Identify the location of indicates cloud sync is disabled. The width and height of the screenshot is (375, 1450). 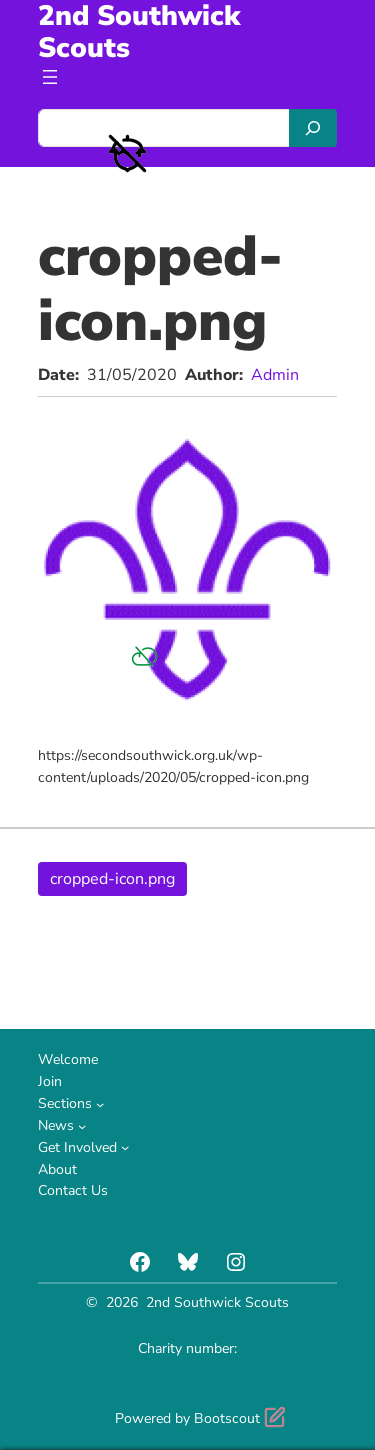
(144, 656).